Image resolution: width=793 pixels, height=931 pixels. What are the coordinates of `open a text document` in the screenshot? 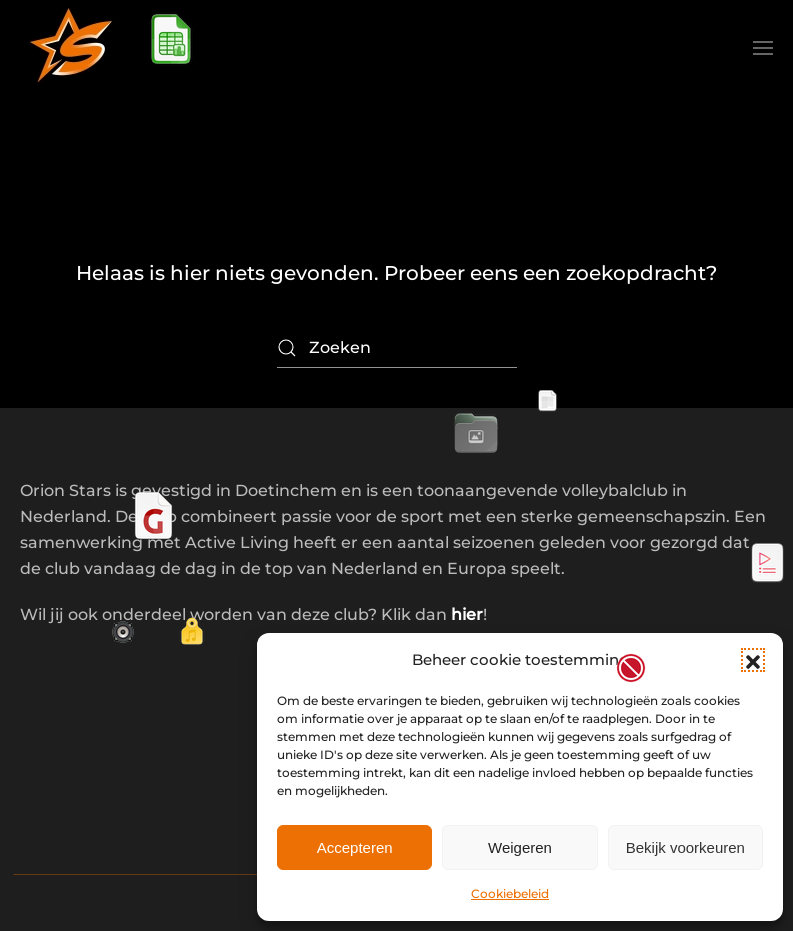 It's located at (547, 400).